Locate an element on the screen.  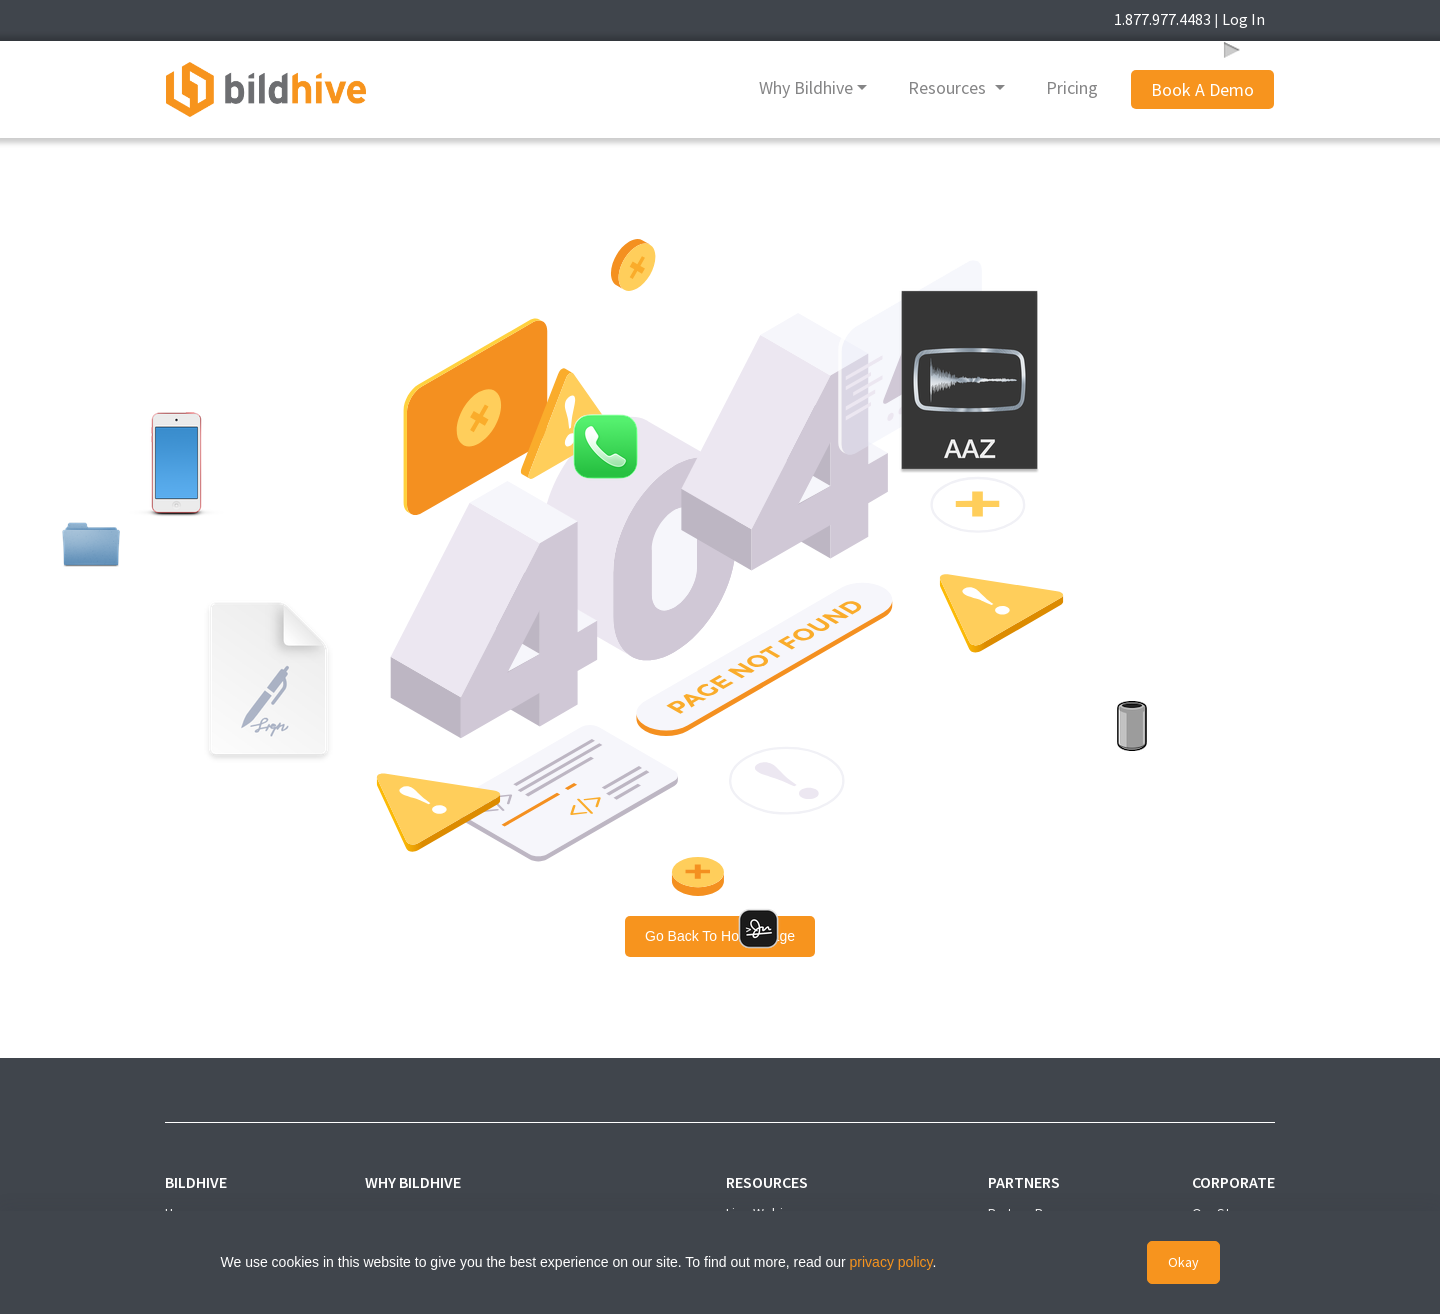
open secretive app for secure key management is located at coordinates (758, 928).